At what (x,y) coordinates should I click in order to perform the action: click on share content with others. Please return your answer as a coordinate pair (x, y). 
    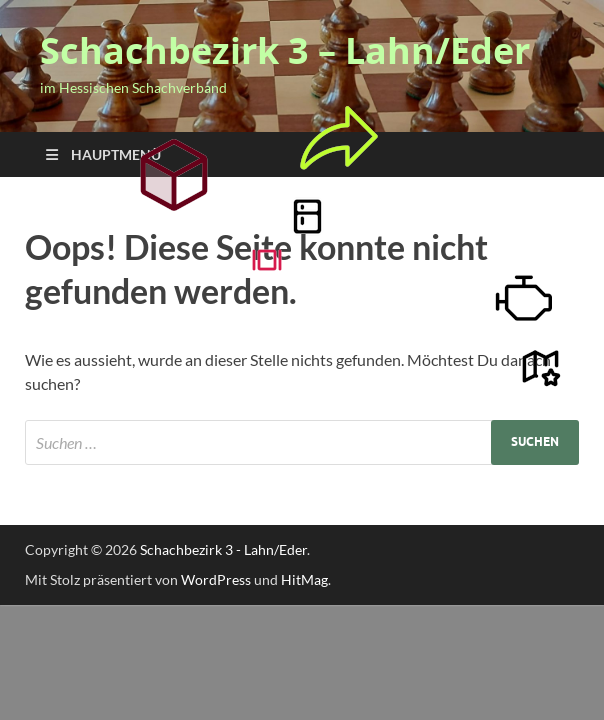
    Looking at the image, I should click on (339, 142).